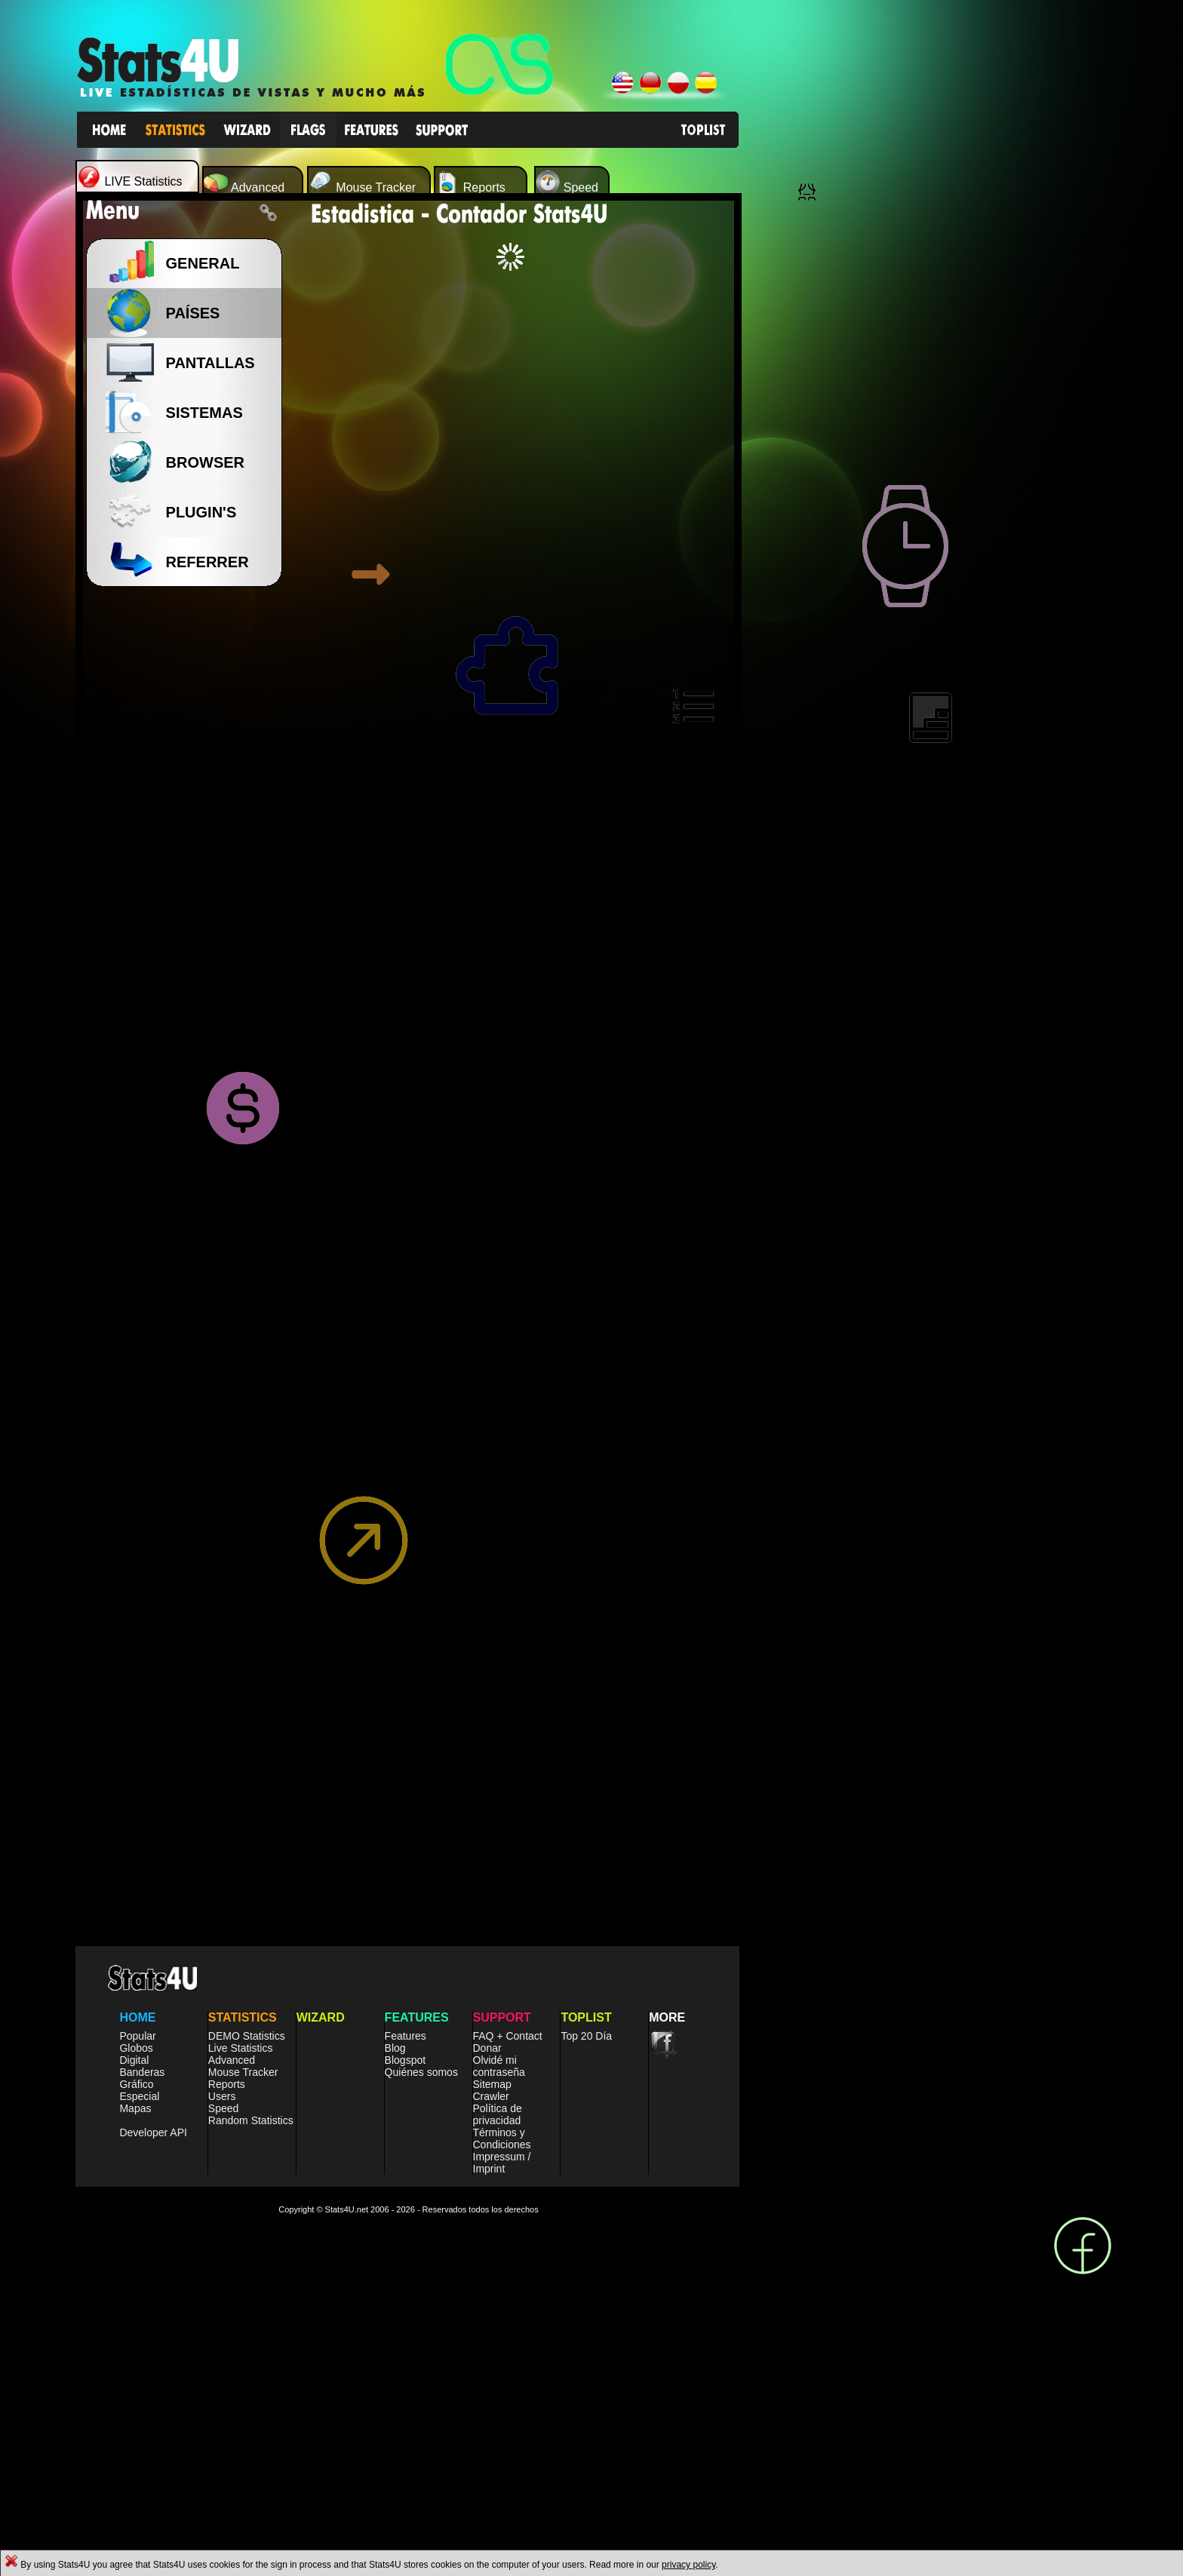 This screenshot has width=1183, height=2576. Describe the element at coordinates (364, 1540) in the screenshot. I see `open link in new tab or window` at that location.